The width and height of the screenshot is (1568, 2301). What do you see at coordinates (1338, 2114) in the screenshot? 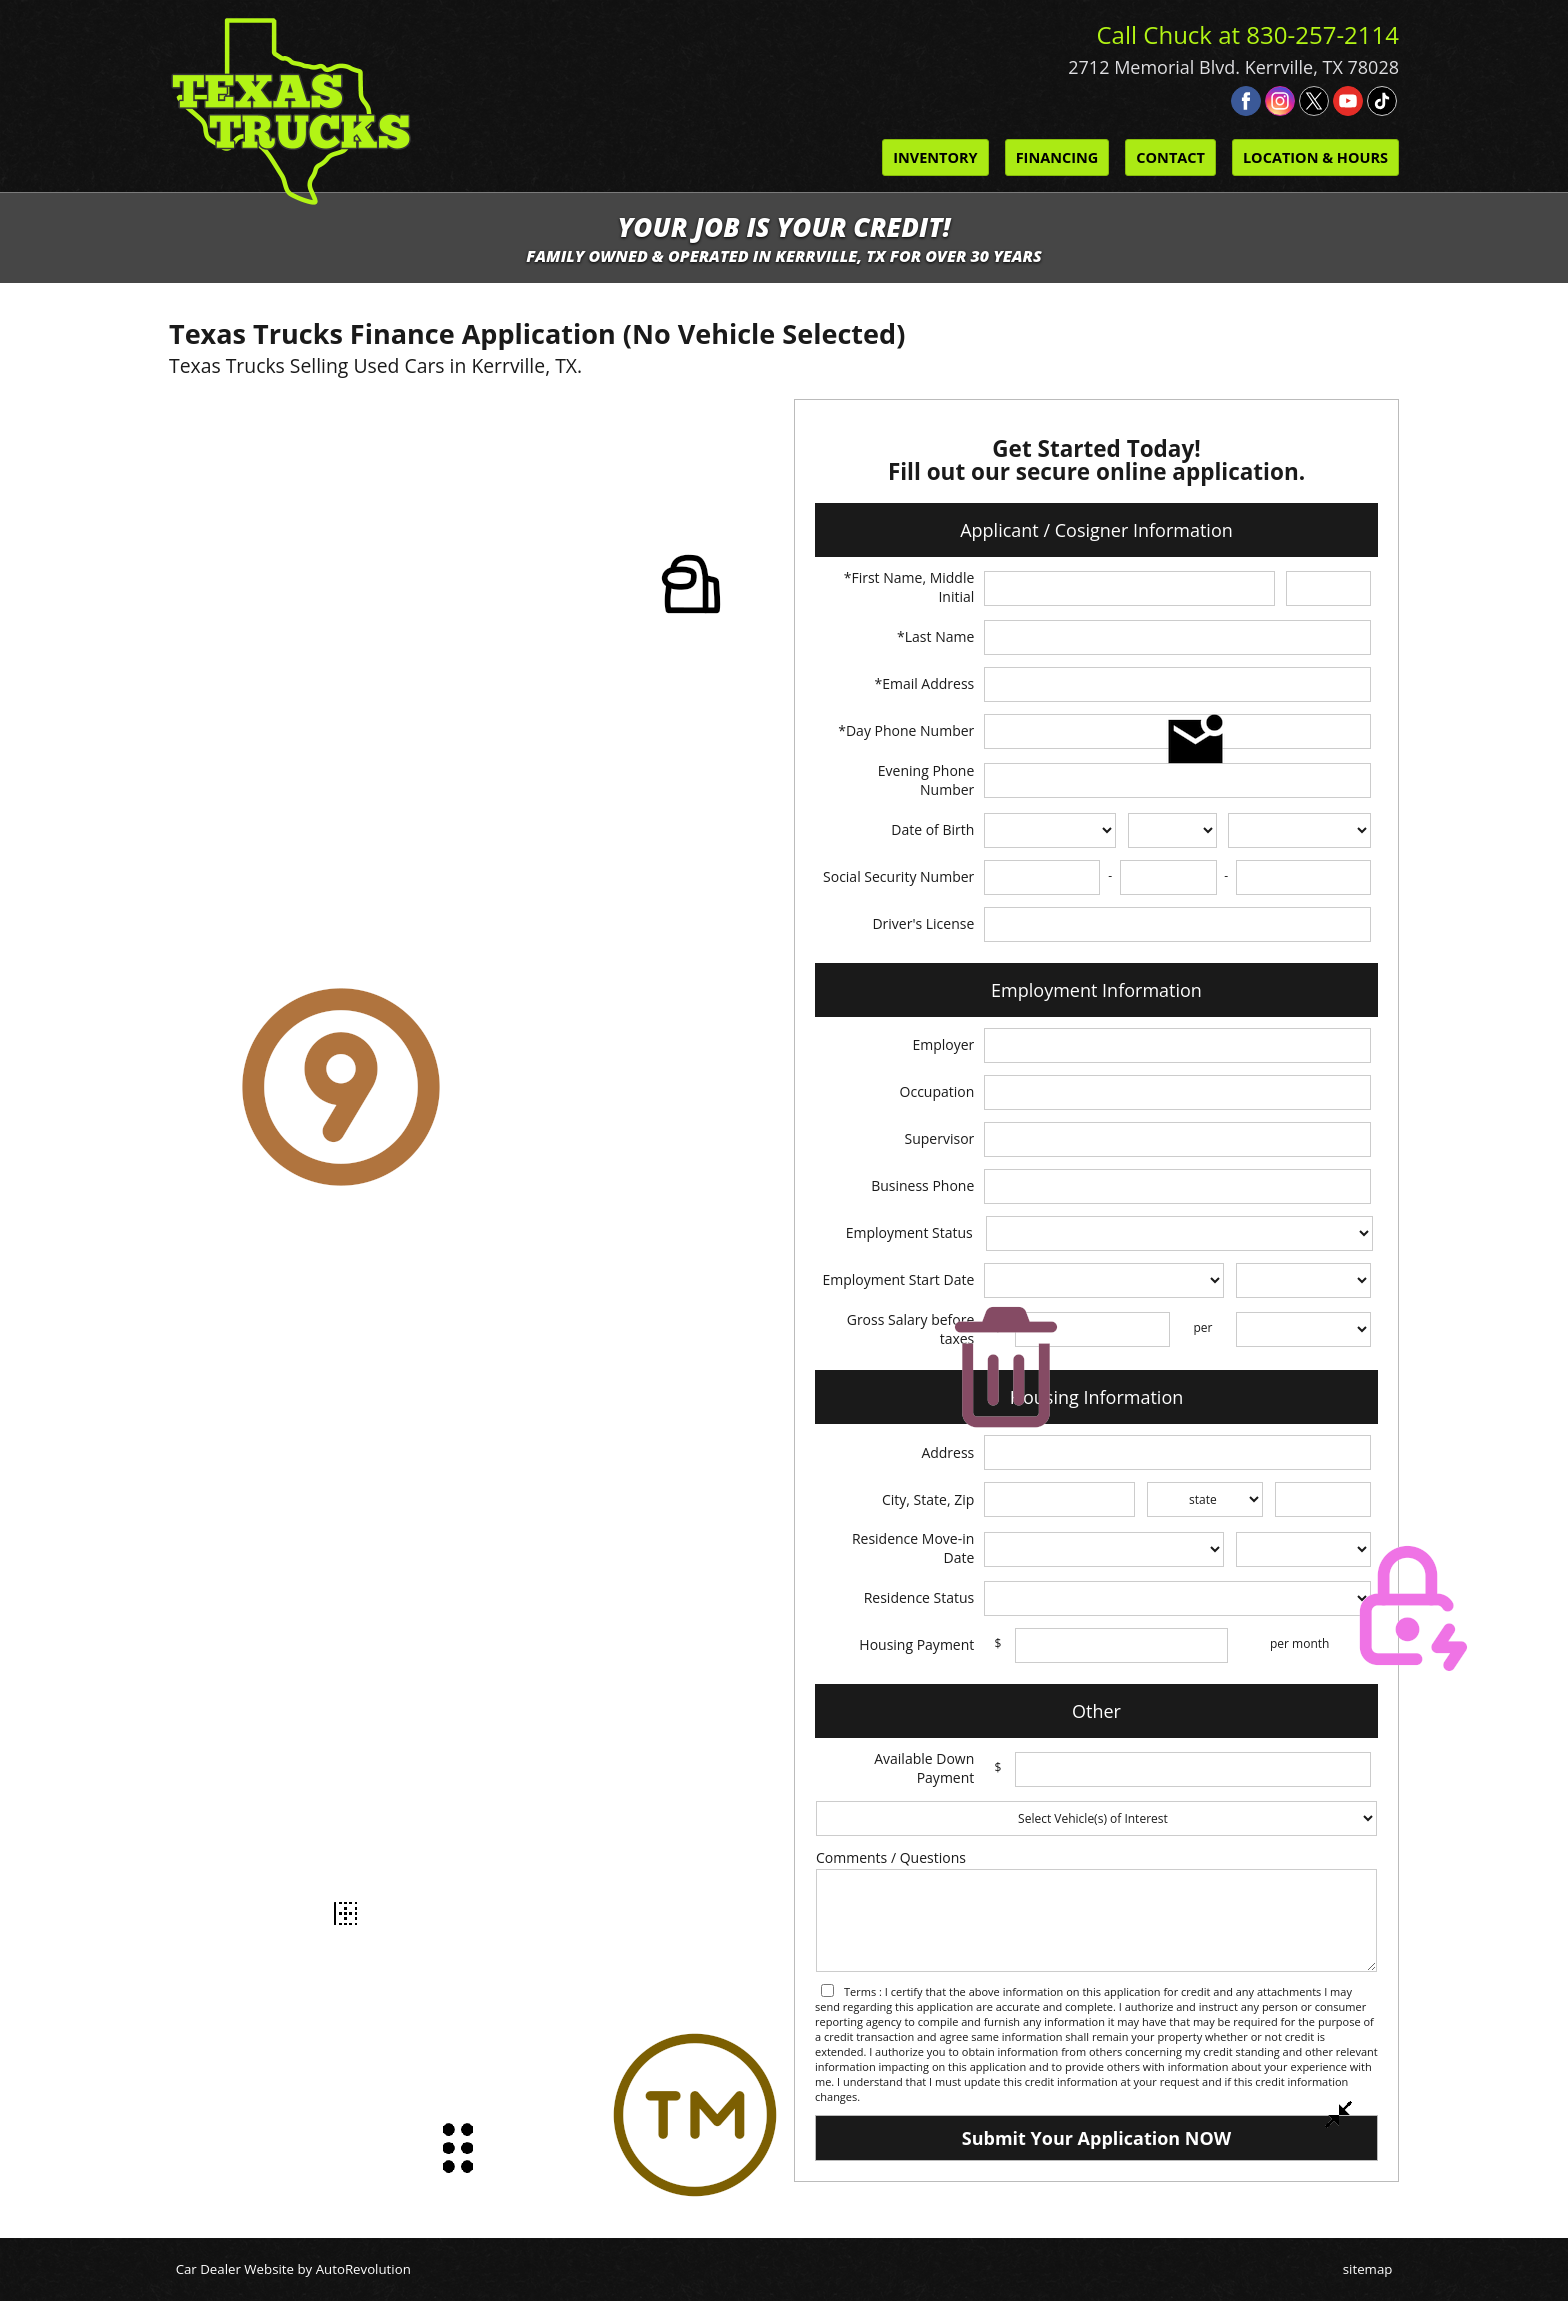
I see `exit fullscreen mode` at bounding box center [1338, 2114].